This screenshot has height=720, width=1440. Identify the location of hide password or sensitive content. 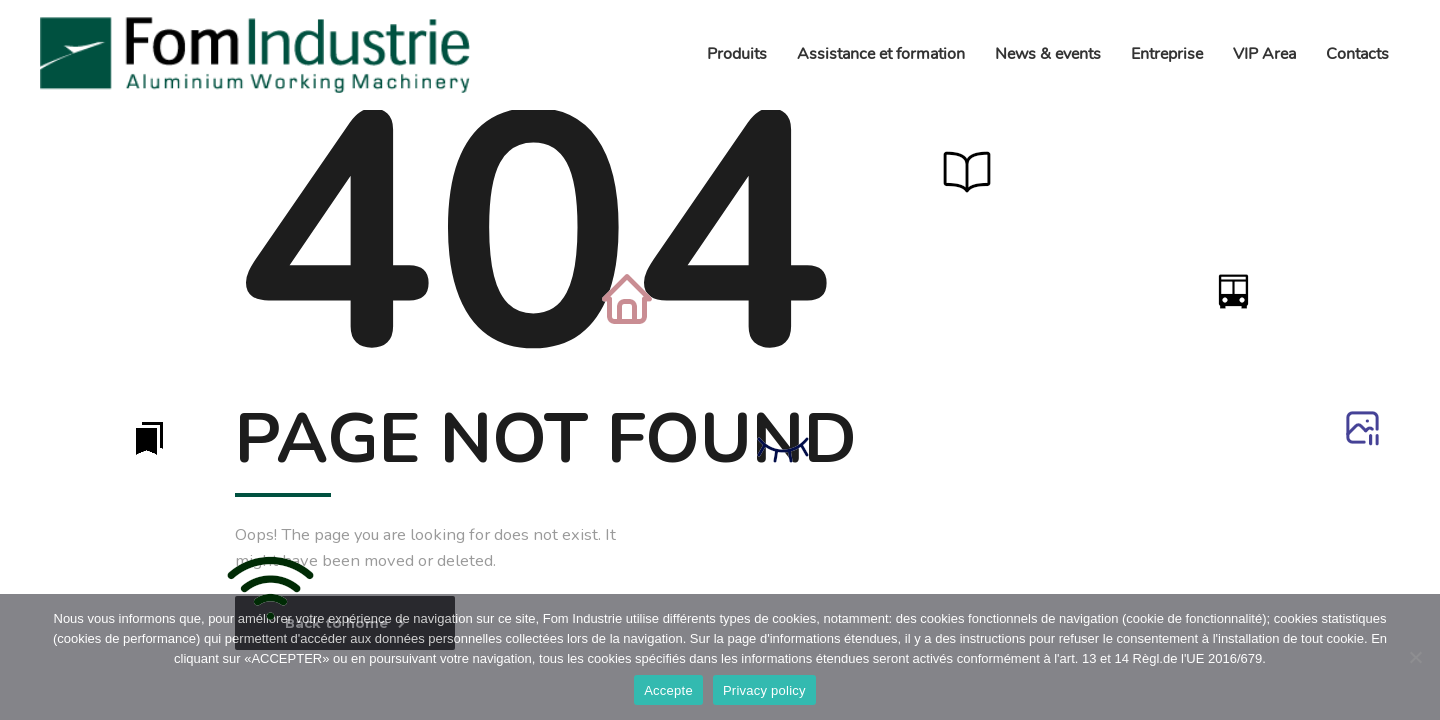
(783, 445).